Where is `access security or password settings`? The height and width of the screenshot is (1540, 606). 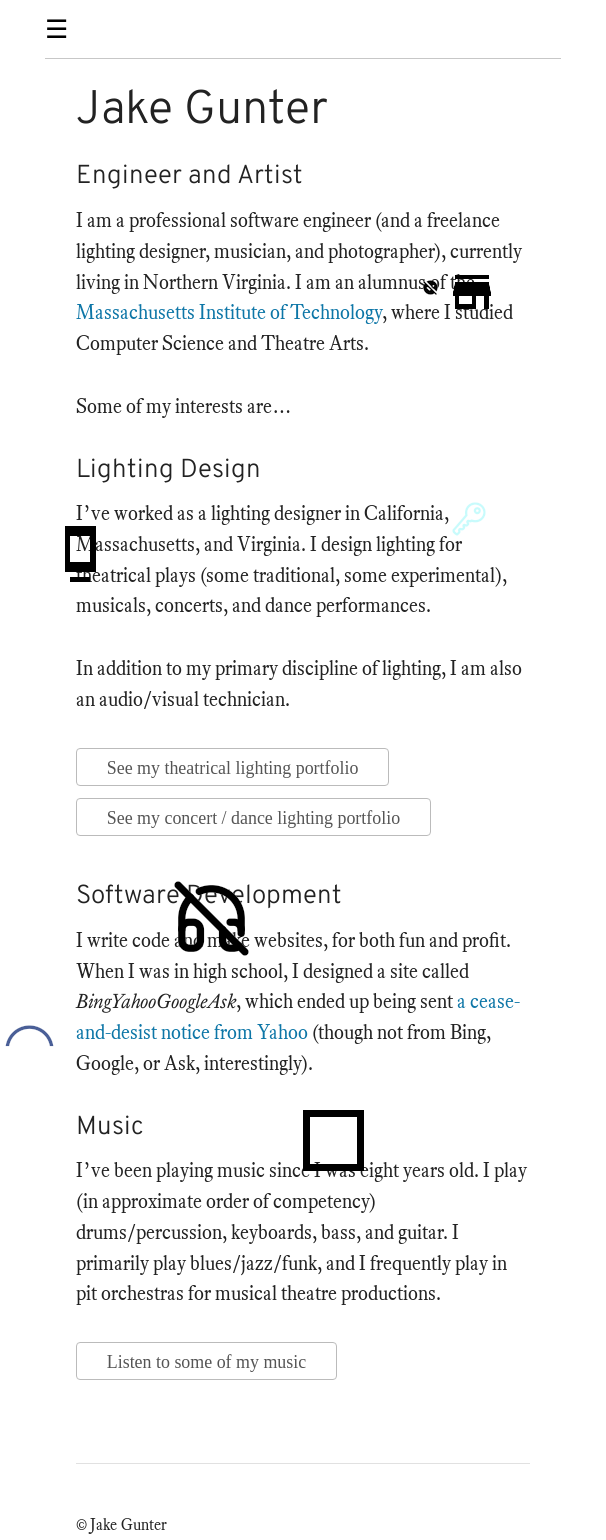
access security or password settings is located at coordinates (469, 519).